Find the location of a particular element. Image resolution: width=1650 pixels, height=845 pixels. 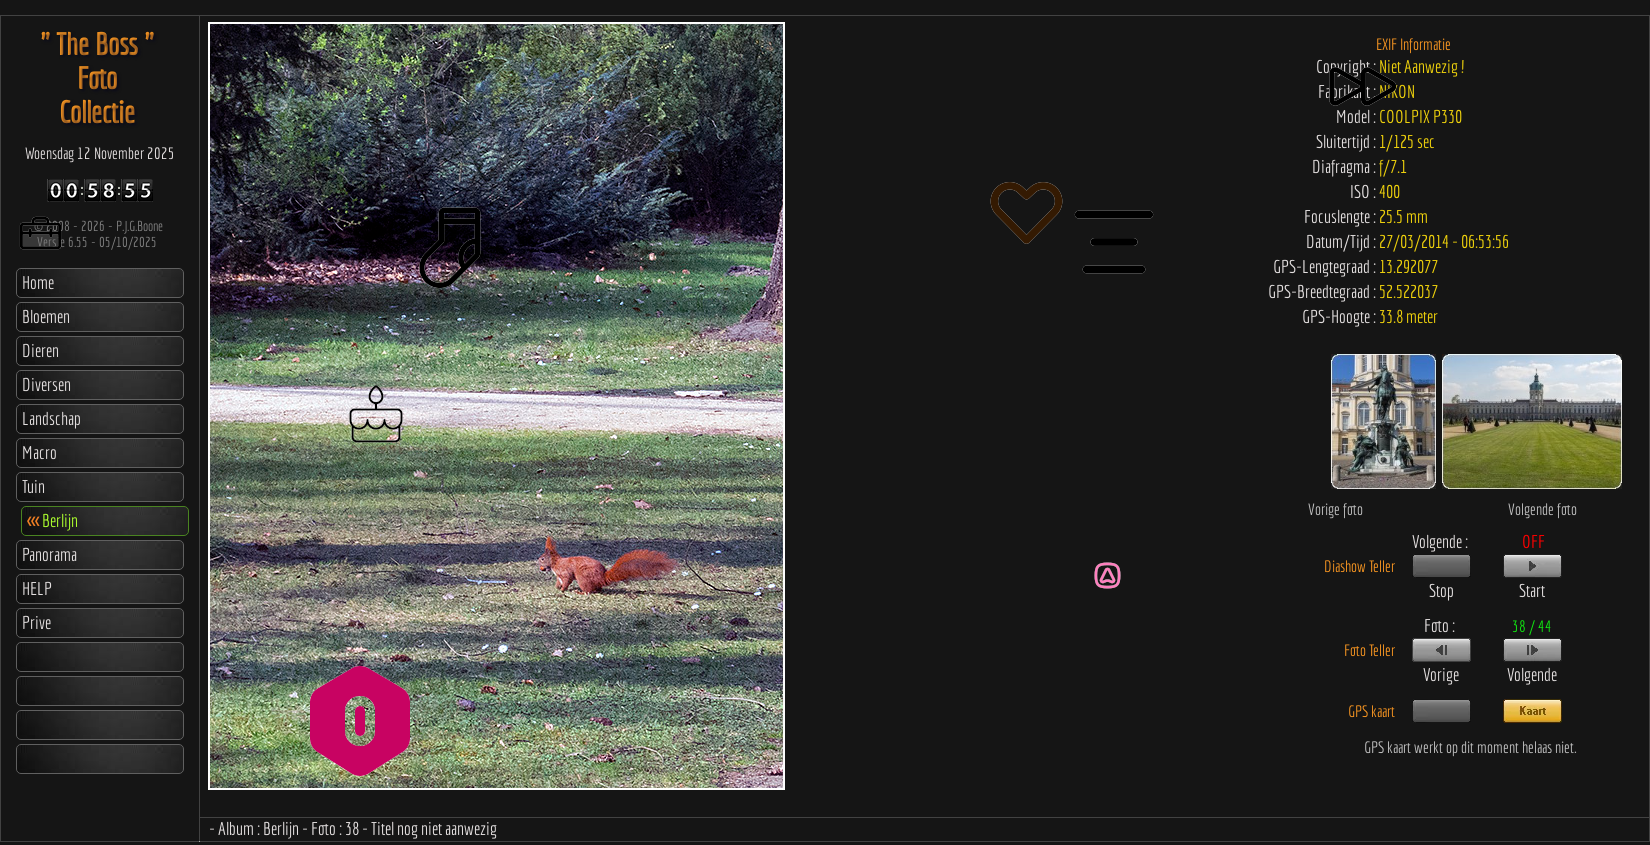

center align text is located at coordinates (1114, 242).